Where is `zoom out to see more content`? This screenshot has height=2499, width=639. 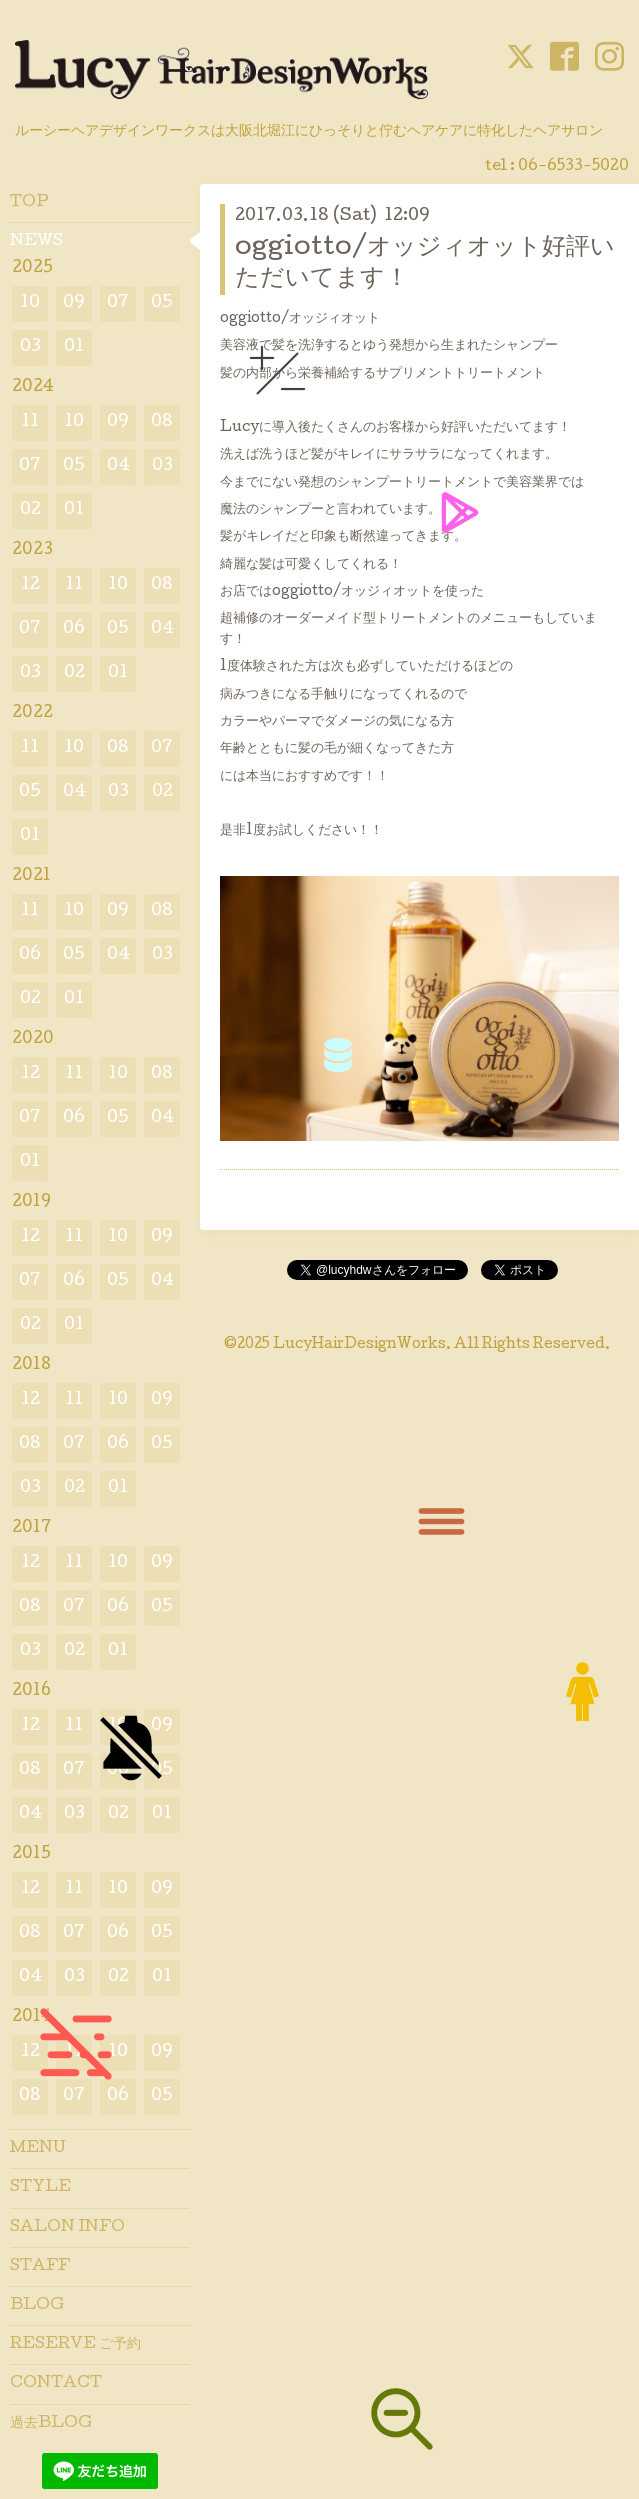 zoom out to see more content is located at coordinates (402, 2419).